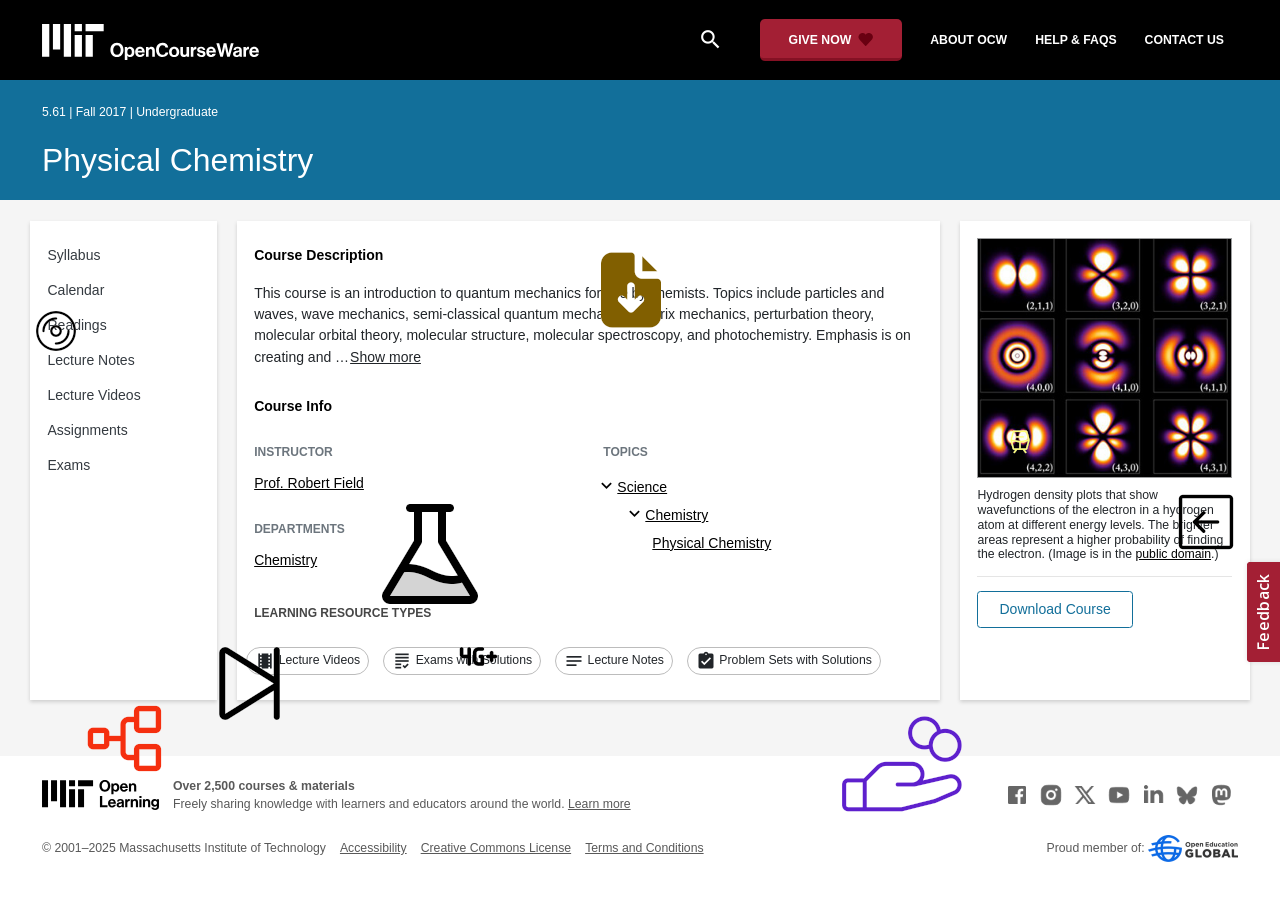 This screenshot has height=897, width=1280. Describe the element at coordinates (631, 290) in the screenshot. I see `download a file` at that location.